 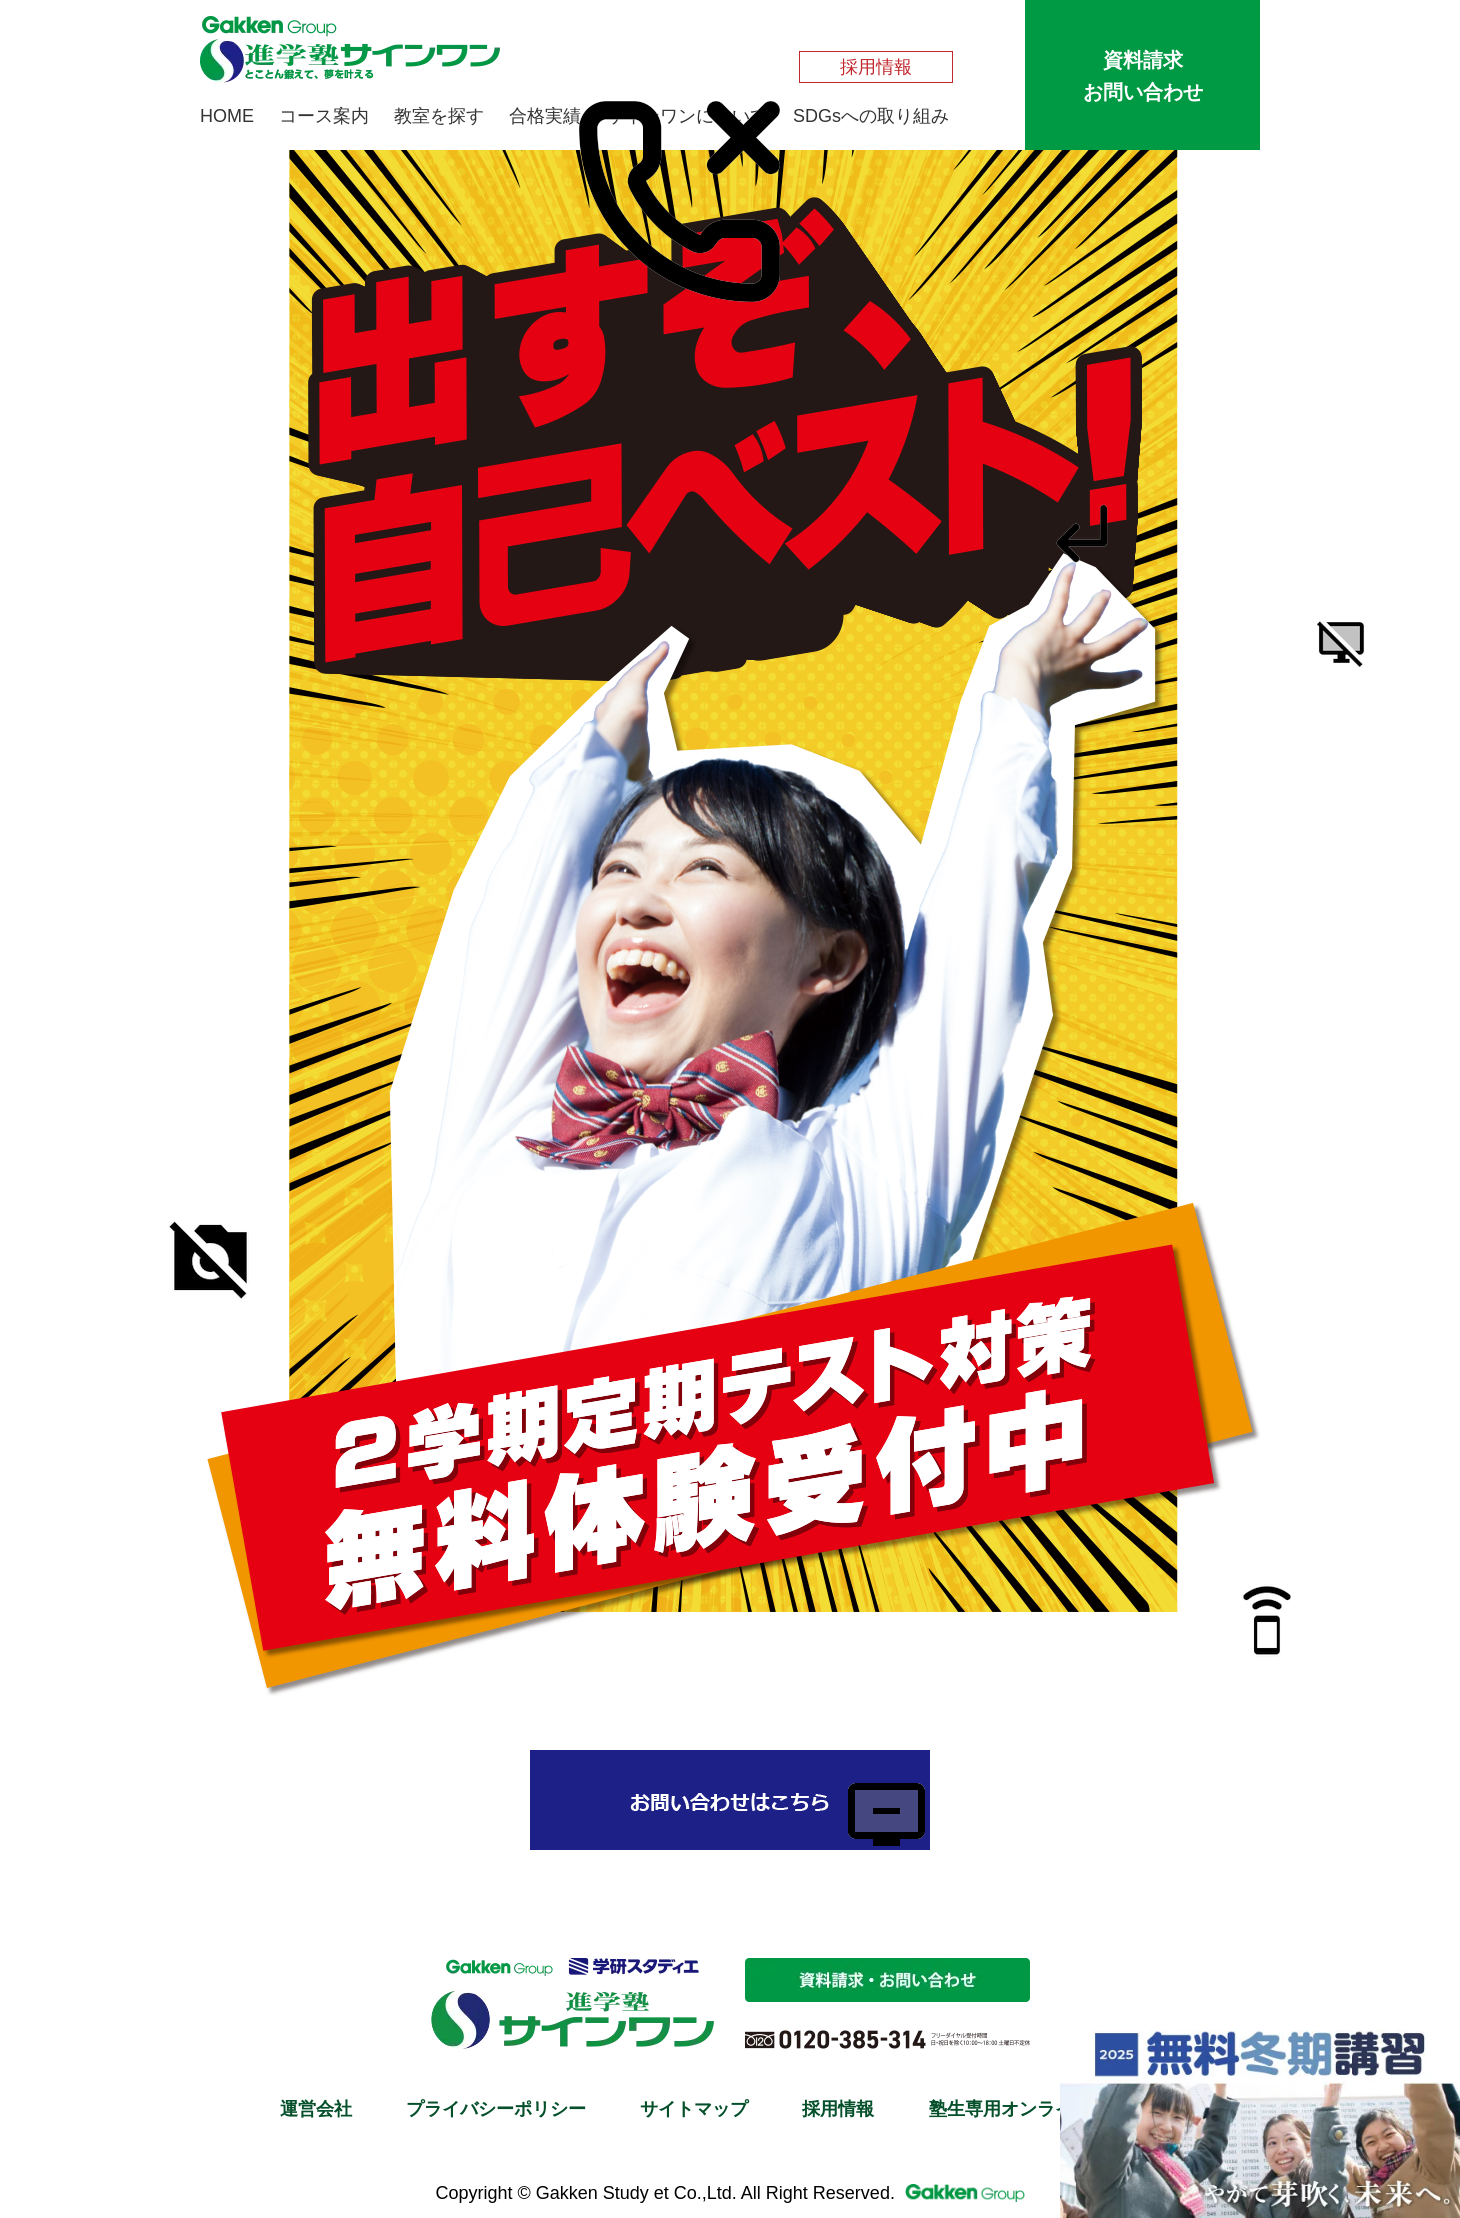 I want to click on remove a video from your watch queue, so click(x=886, y=1814).